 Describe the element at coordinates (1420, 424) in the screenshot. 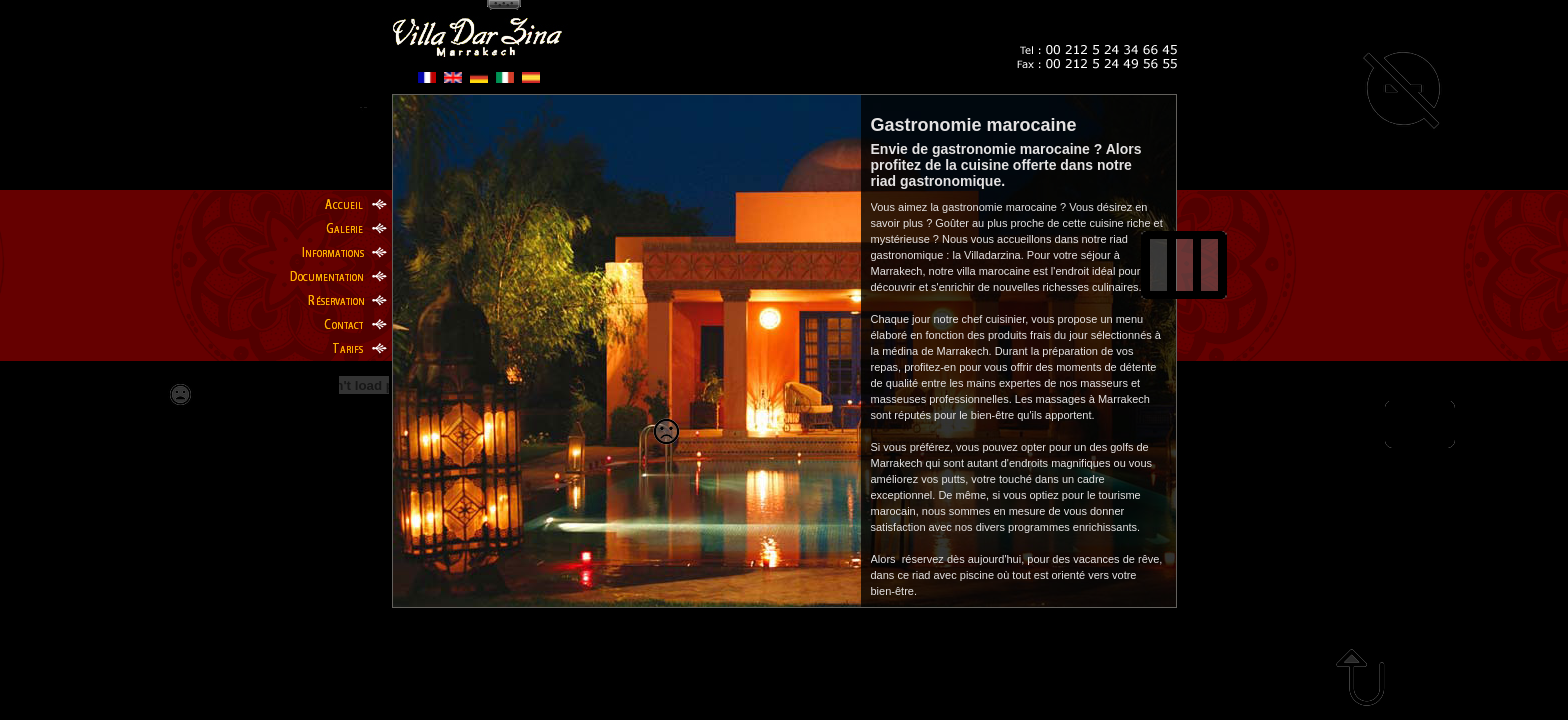

I see `crop image to 16:9 aspect ratio` at that location.